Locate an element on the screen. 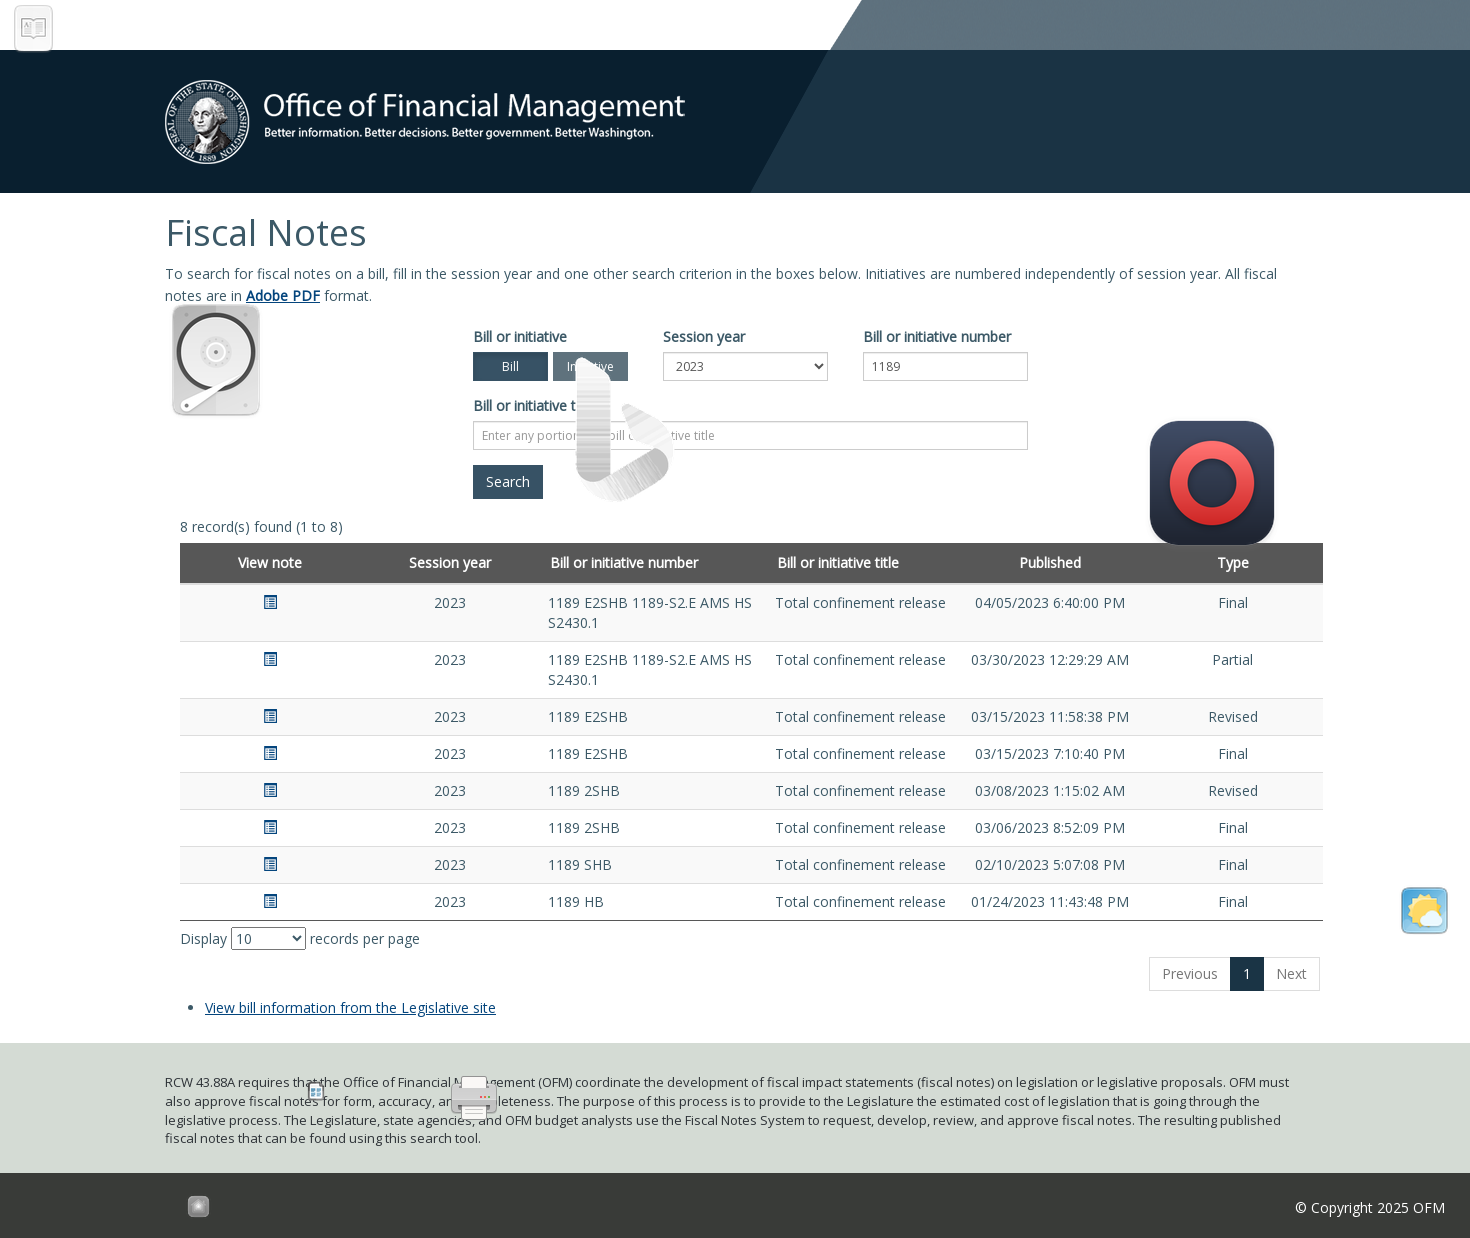 This screenshot has width=1470, height=1238. open a mobipocket ebook file is located at coordinates (33, 28).